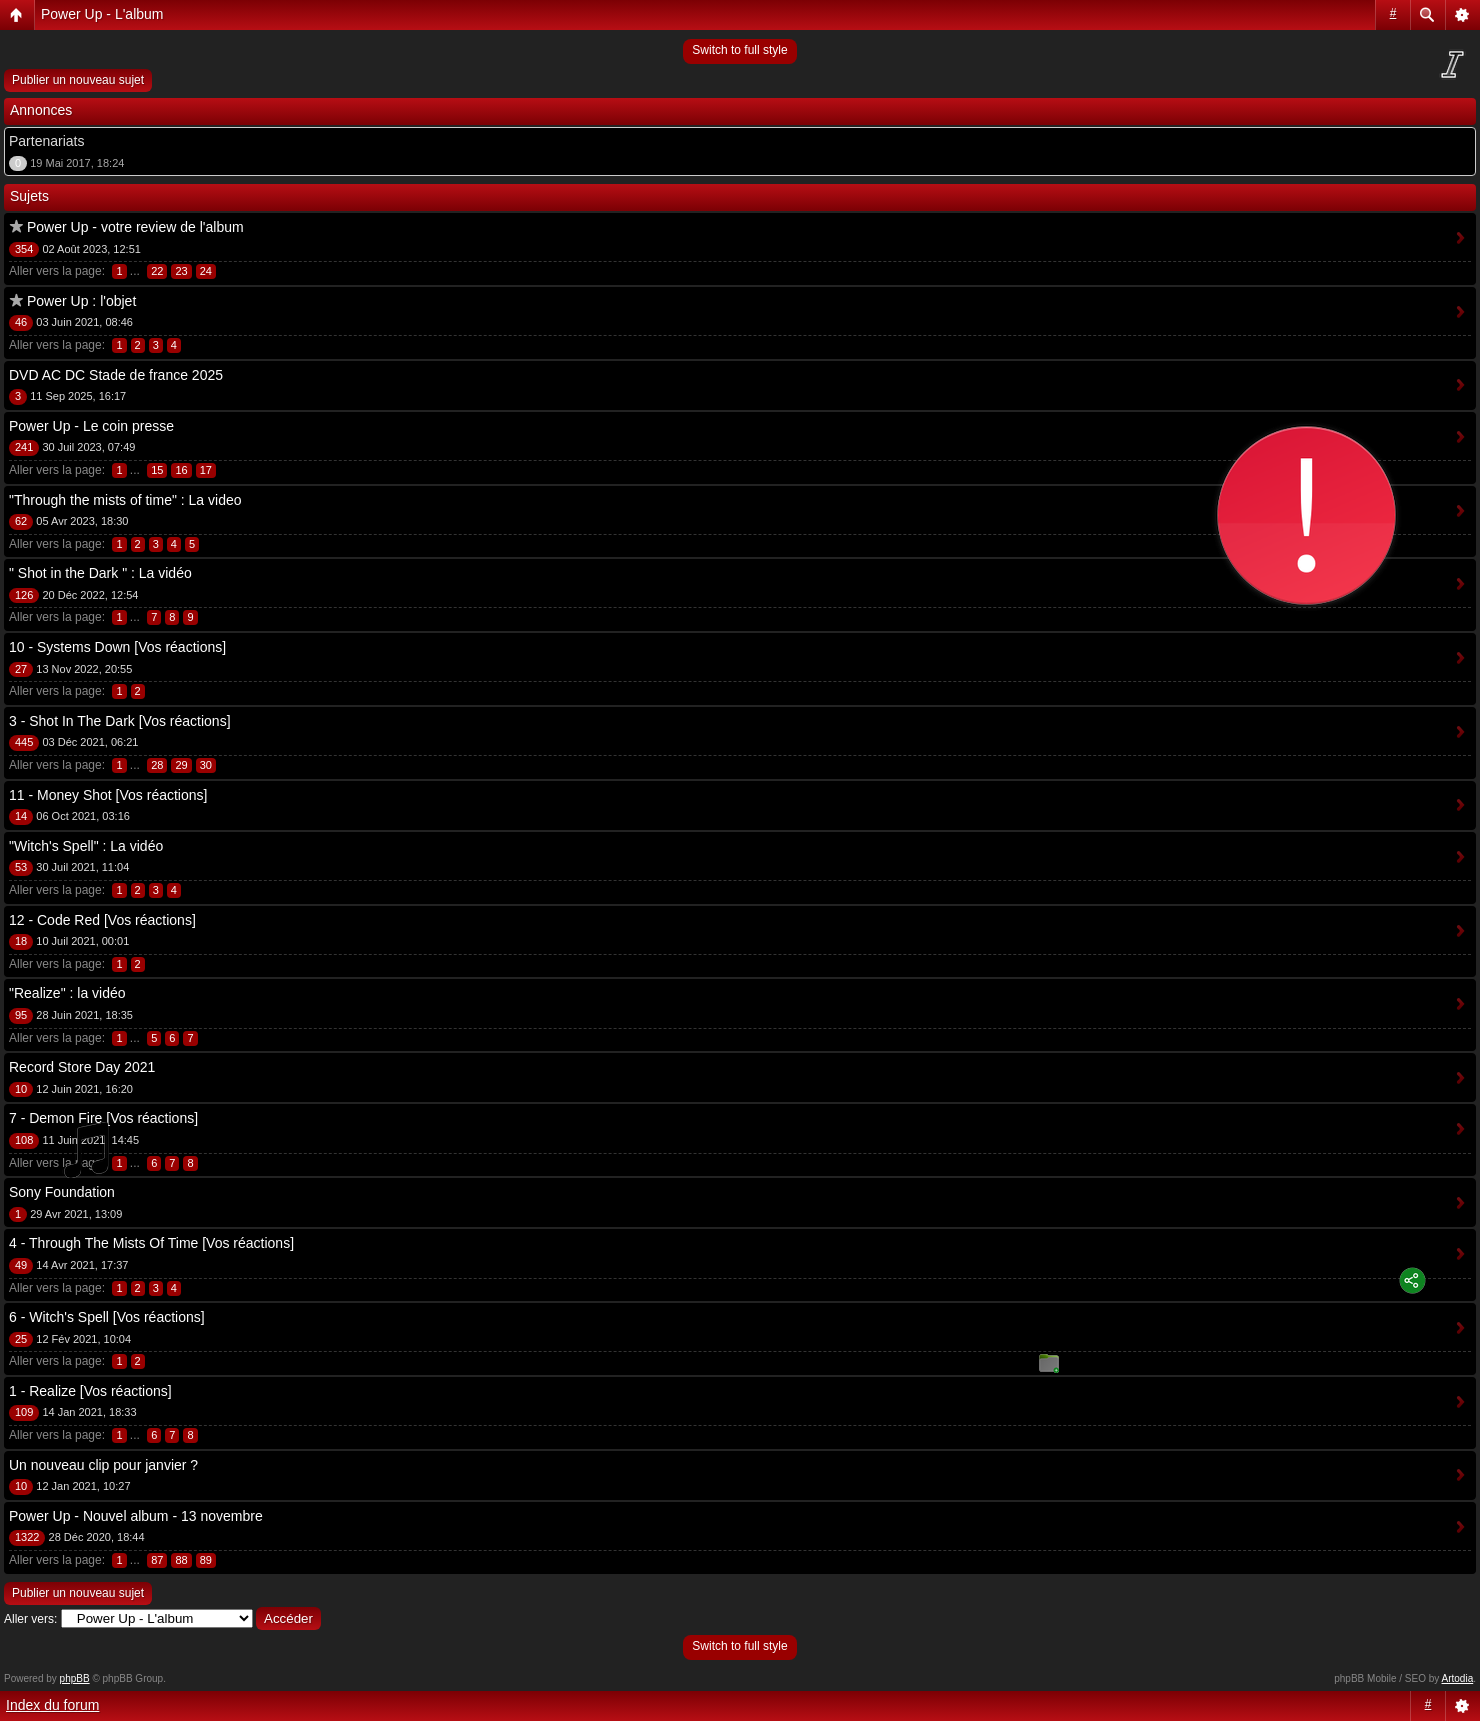  What do you see at coordinates (1306, 515) in the screenshot?
I see `indicates an application error or crash` at bounding box center [1306, 515].